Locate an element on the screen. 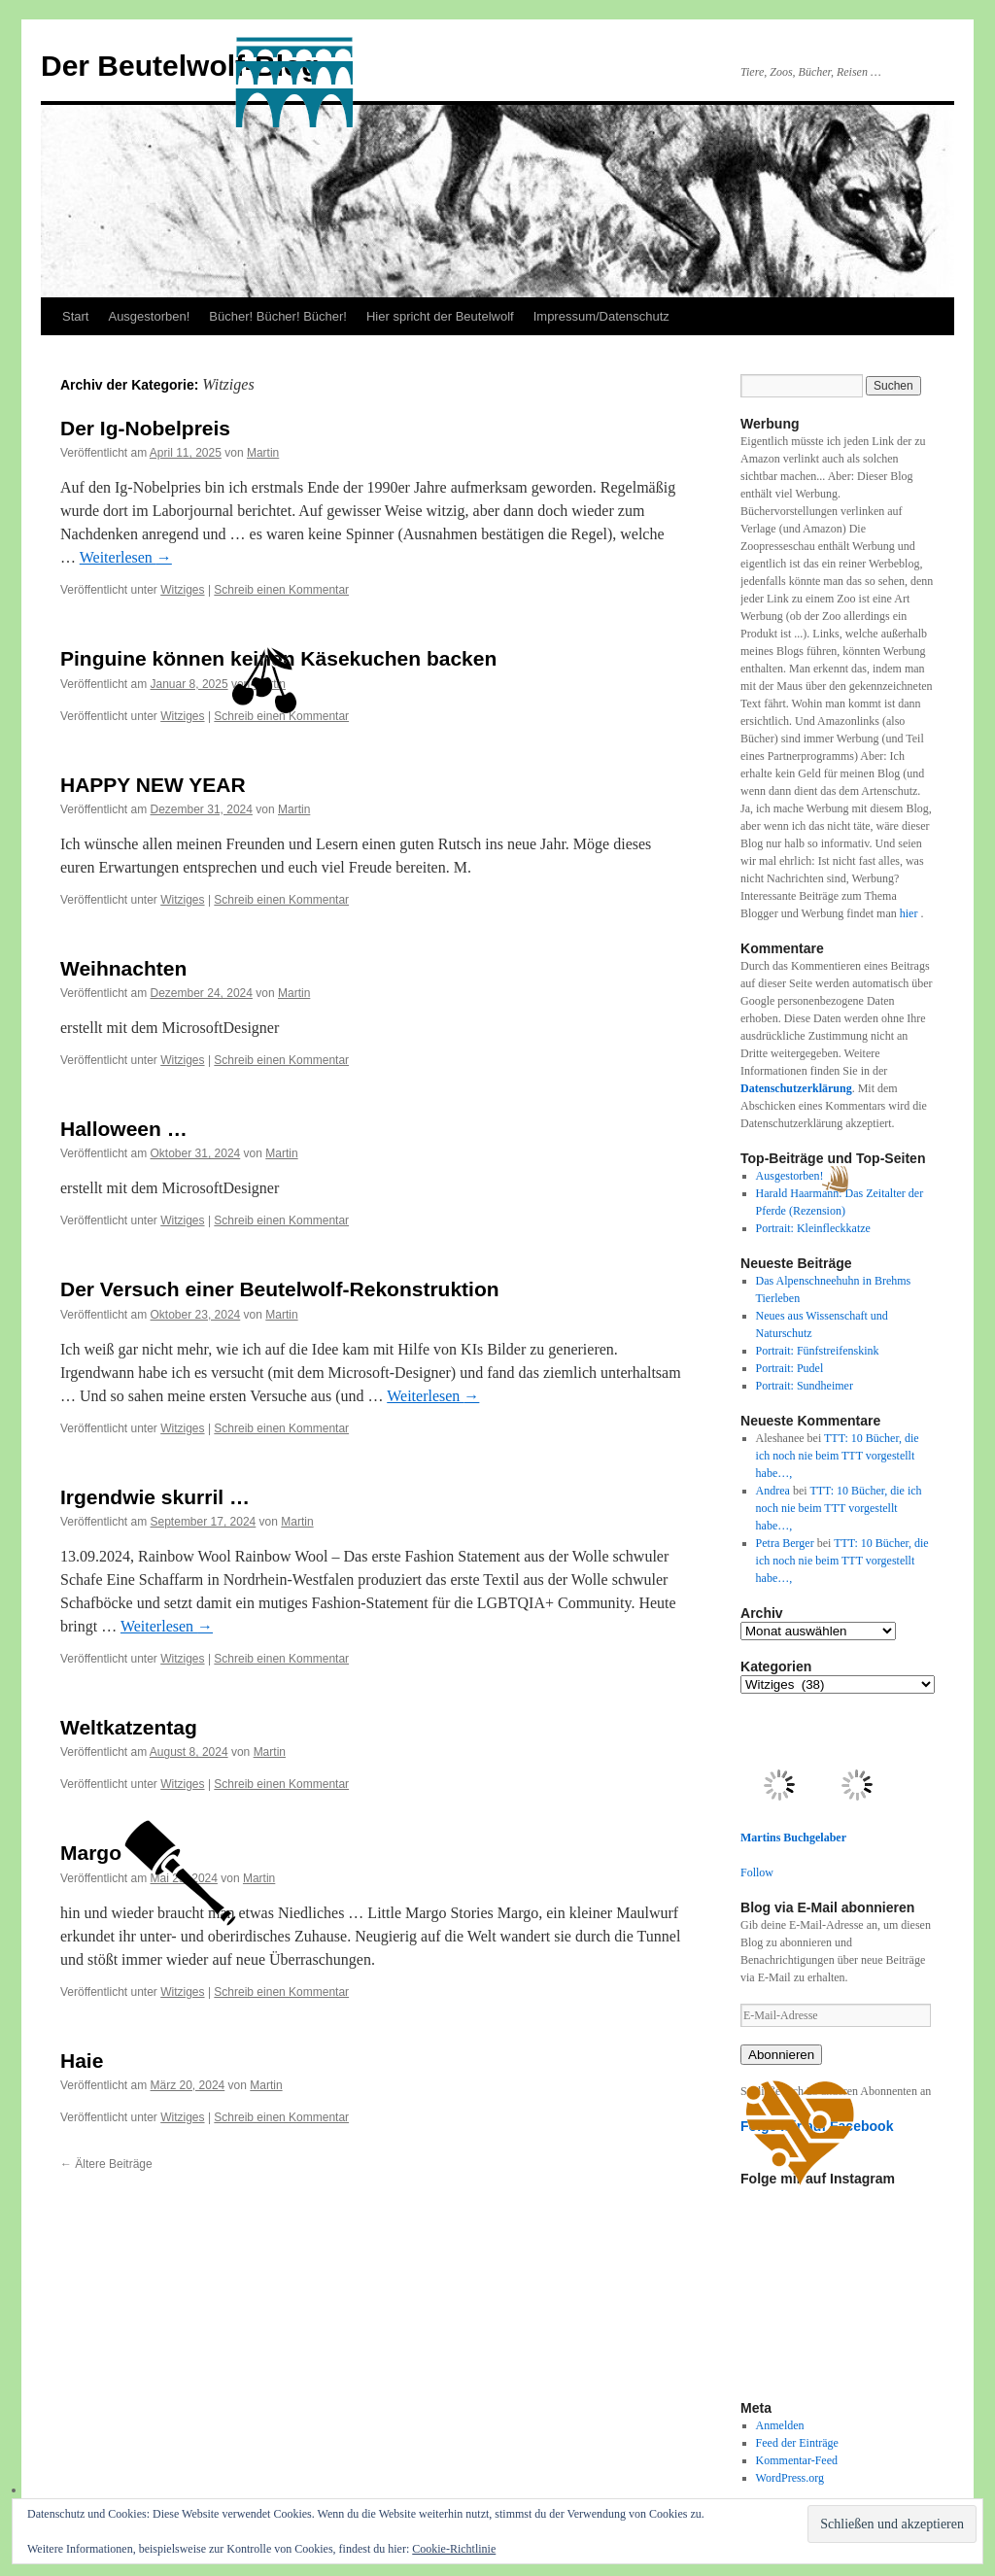 This screenshot has width=995, height=2576. perform a slash attack in combat is located at coordinates (835, 1179).